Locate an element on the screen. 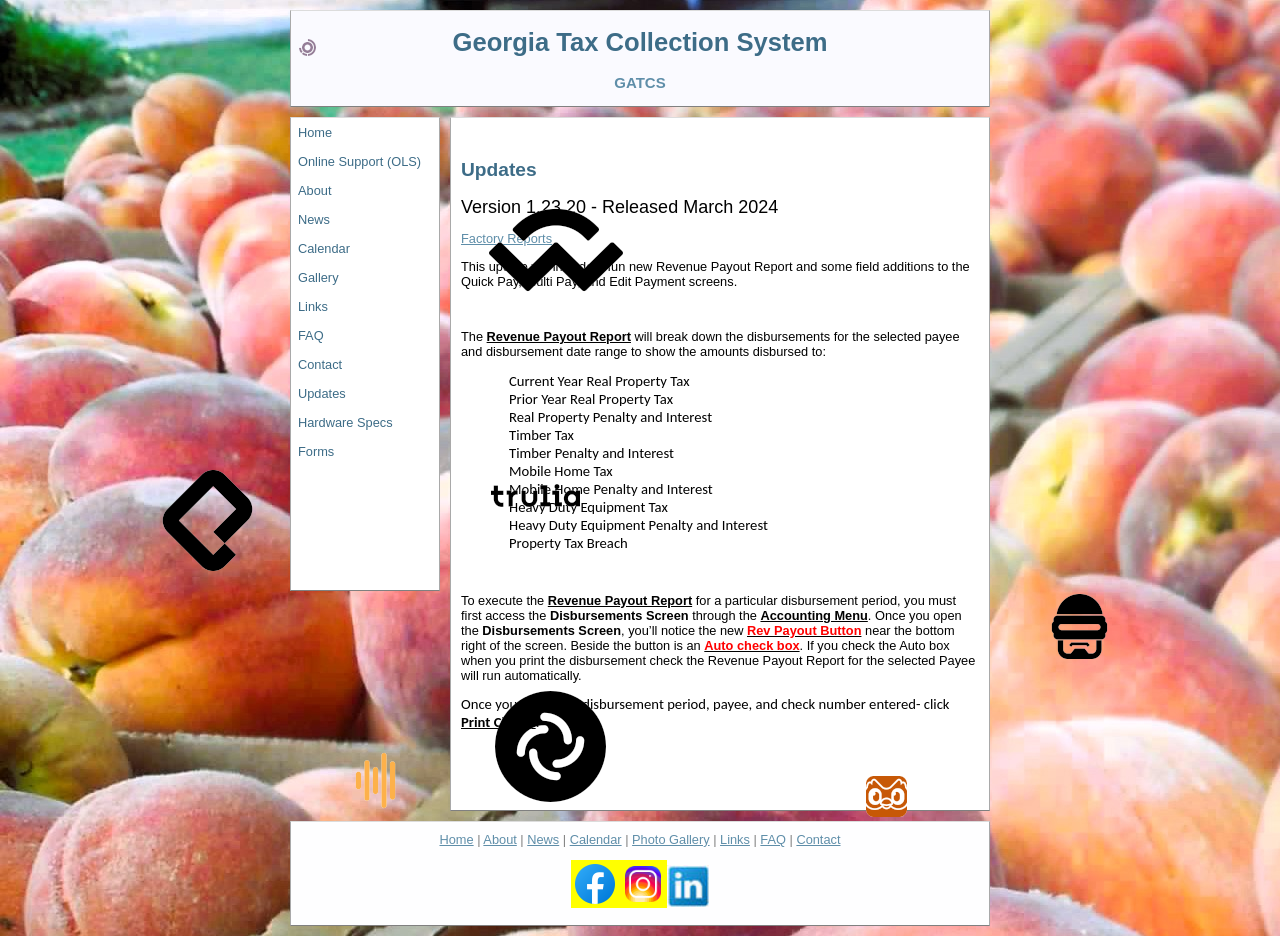  open Element messaging app is located at coordinates (550, 746).